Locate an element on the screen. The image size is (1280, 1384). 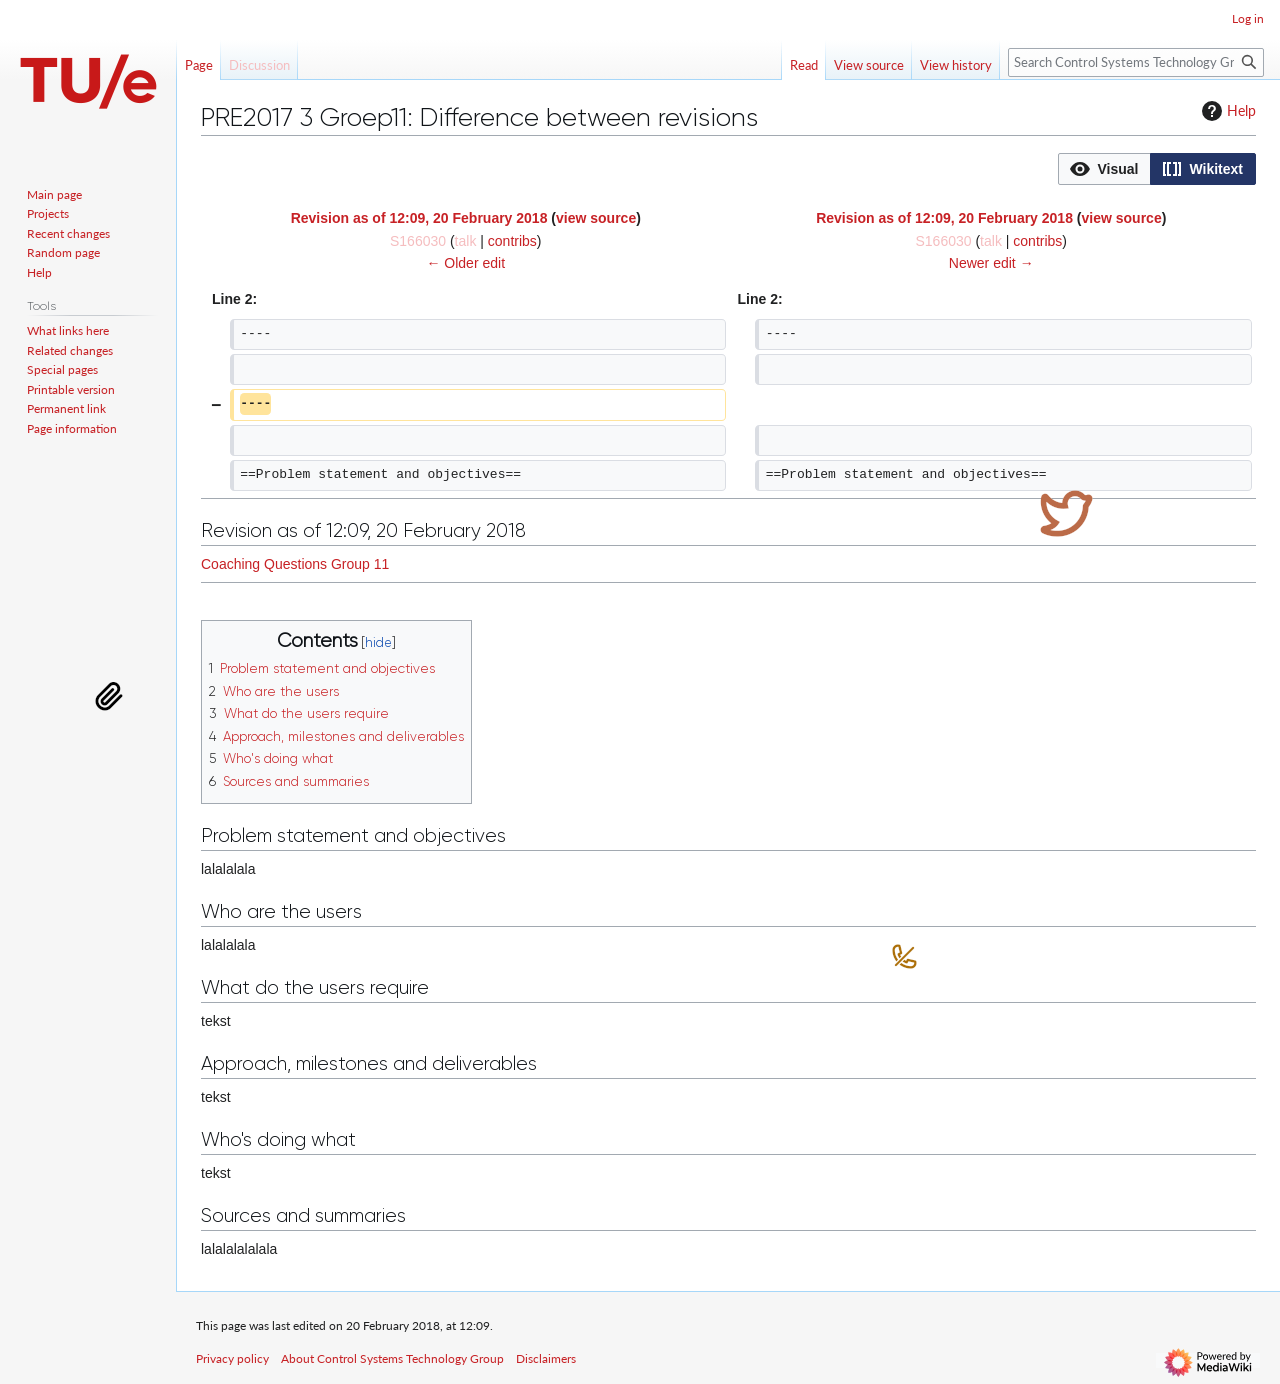
share to twitter is located at coordinates (1066, 513).